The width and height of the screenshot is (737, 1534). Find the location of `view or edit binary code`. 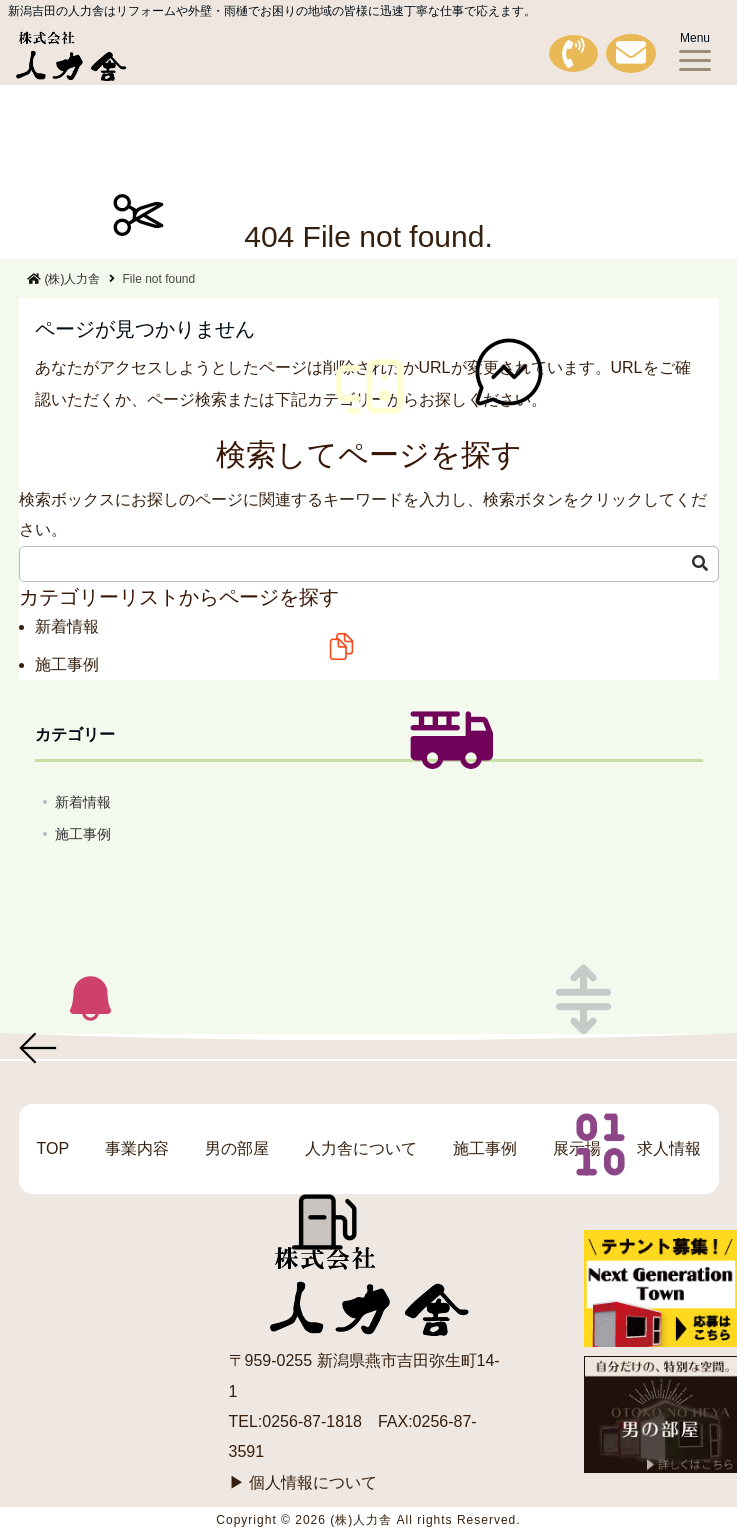

view or edit binary code is located at coordinates (600, 1144).